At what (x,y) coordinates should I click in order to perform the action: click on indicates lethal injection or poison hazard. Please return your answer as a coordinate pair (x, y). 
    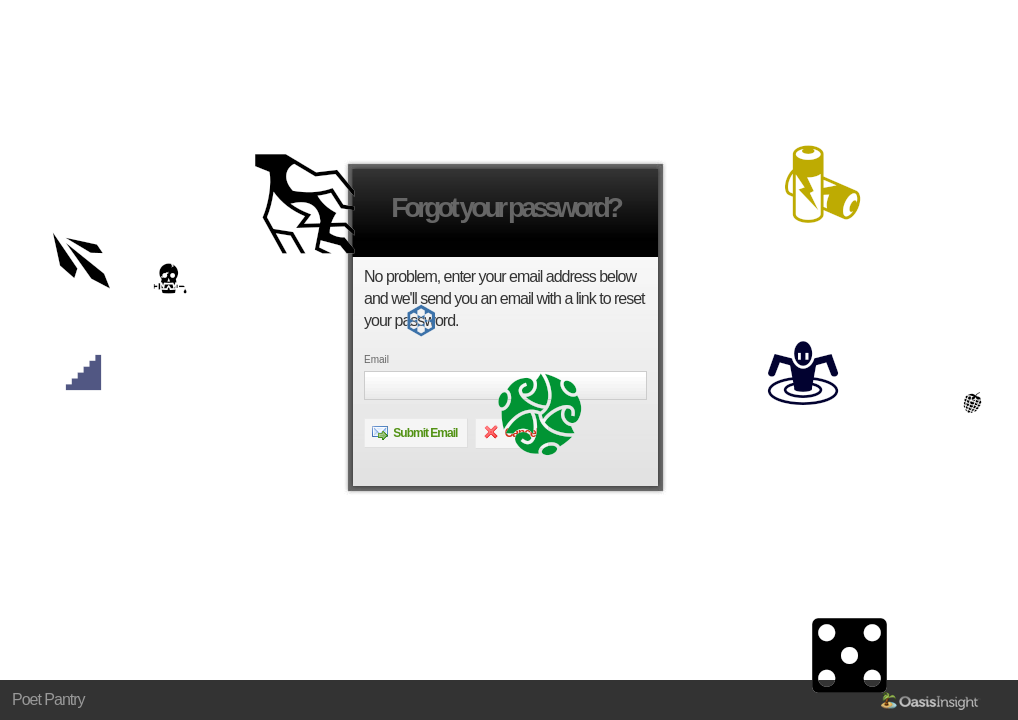
    Looking at the image, I should click on (169, 278).